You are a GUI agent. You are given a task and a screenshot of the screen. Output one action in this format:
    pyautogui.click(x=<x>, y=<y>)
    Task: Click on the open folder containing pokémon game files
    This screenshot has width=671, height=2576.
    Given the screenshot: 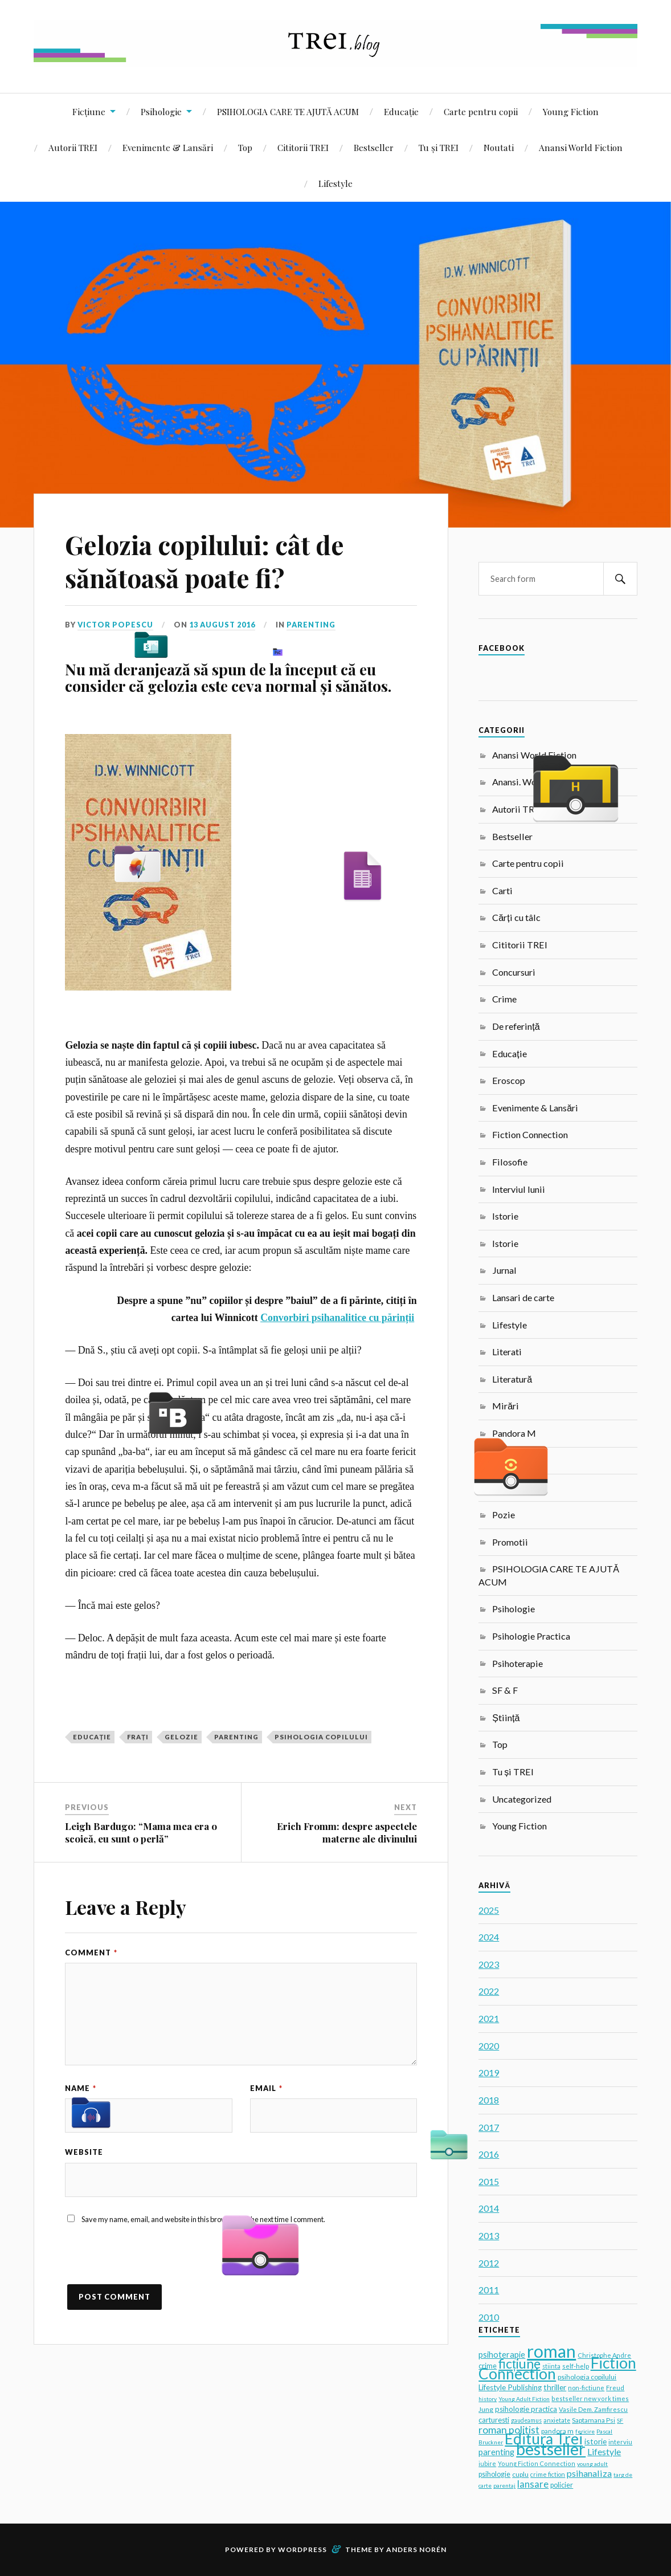 What is the action you would take?
    pyautogui.click(x=449, y=2146)
    